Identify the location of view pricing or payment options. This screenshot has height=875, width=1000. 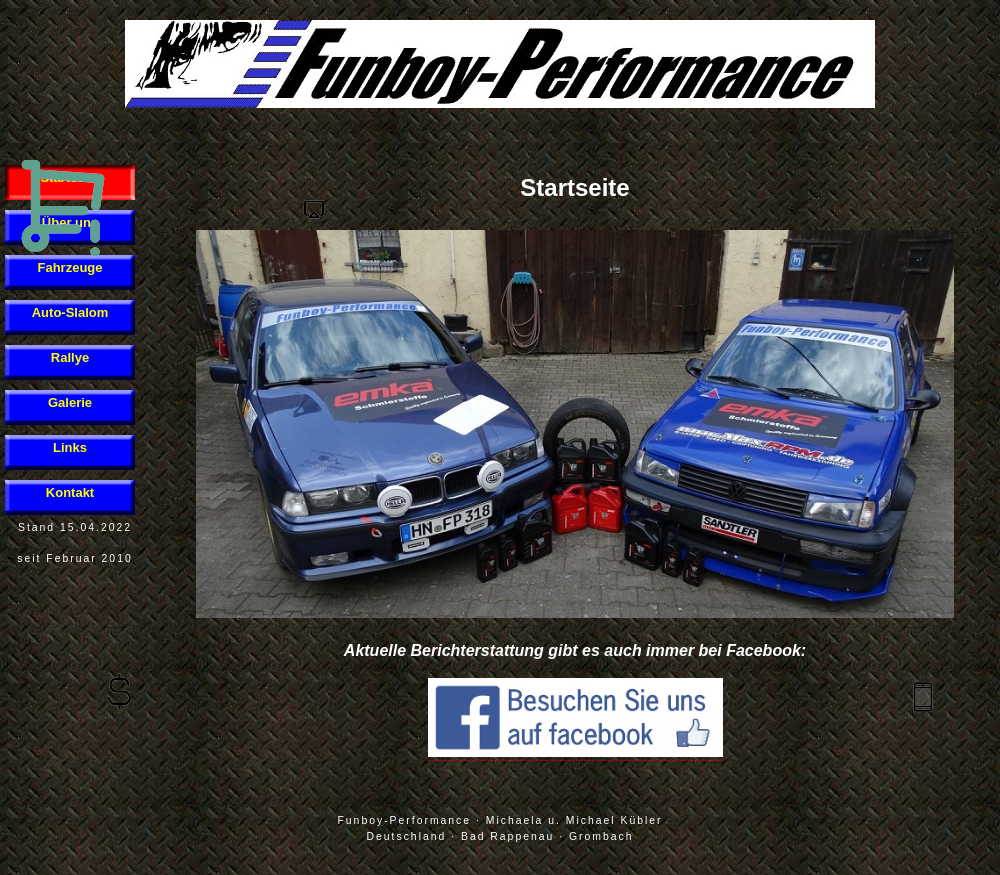
(119, 691).